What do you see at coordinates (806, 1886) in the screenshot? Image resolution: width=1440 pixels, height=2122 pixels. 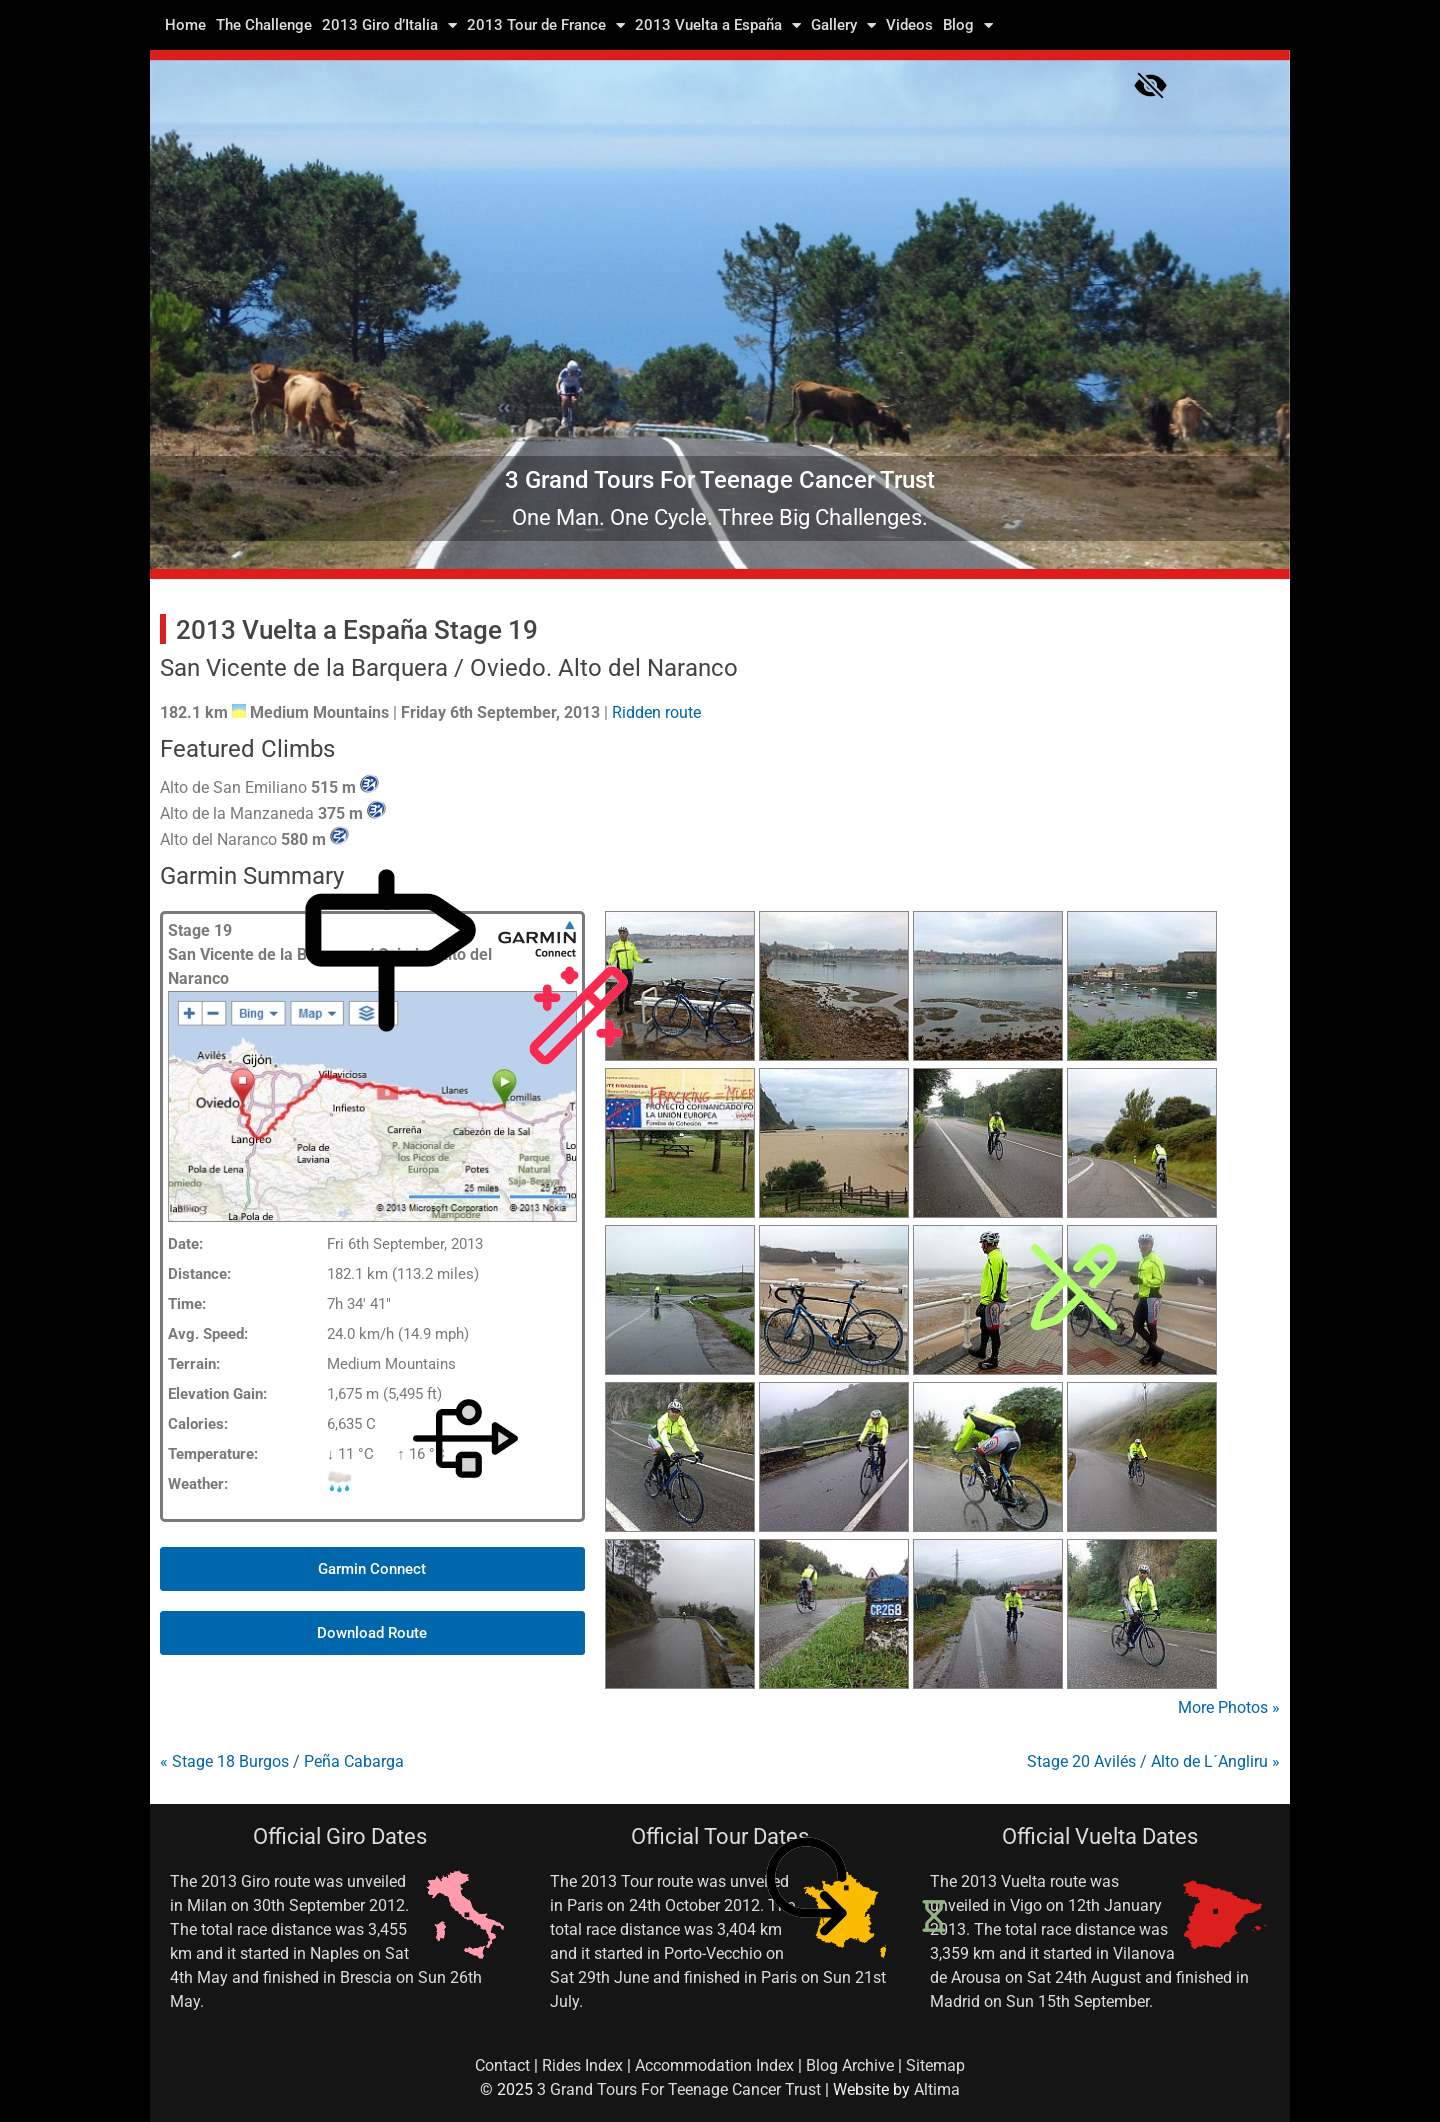 I see `redo or repeat the previous action` at bounding box center [806, 1886].